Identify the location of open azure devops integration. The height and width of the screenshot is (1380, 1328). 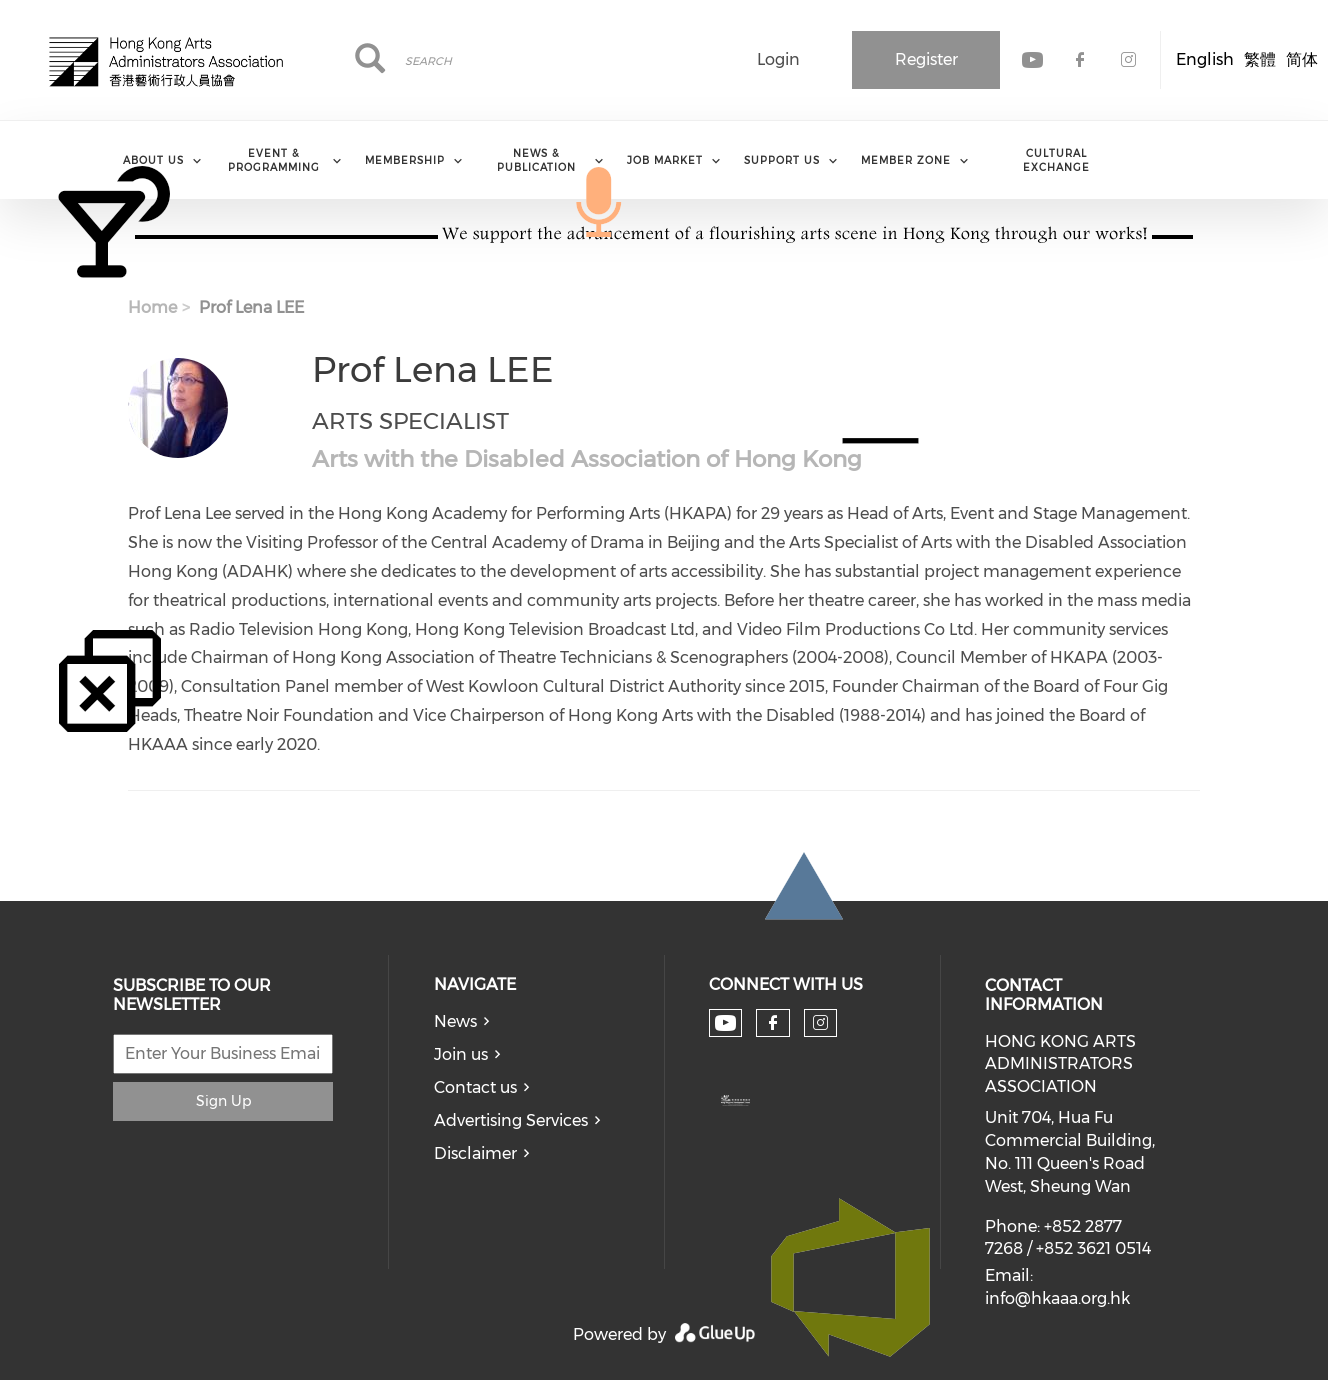
(850, 1277).